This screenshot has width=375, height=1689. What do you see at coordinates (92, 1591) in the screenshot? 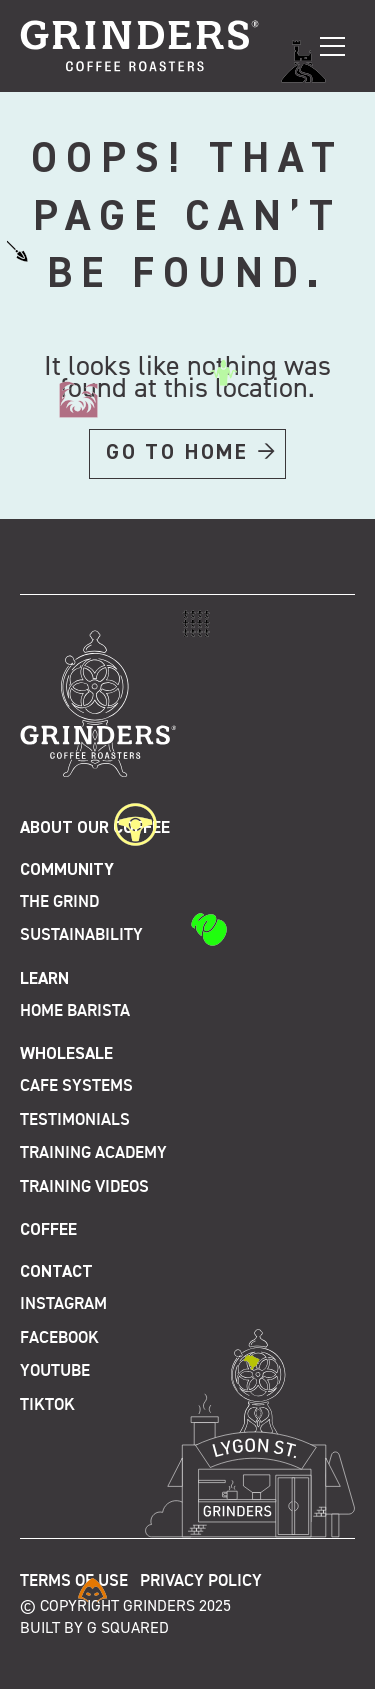
I see `select hooded character or rogue class` at bounding box center [92, 1591].